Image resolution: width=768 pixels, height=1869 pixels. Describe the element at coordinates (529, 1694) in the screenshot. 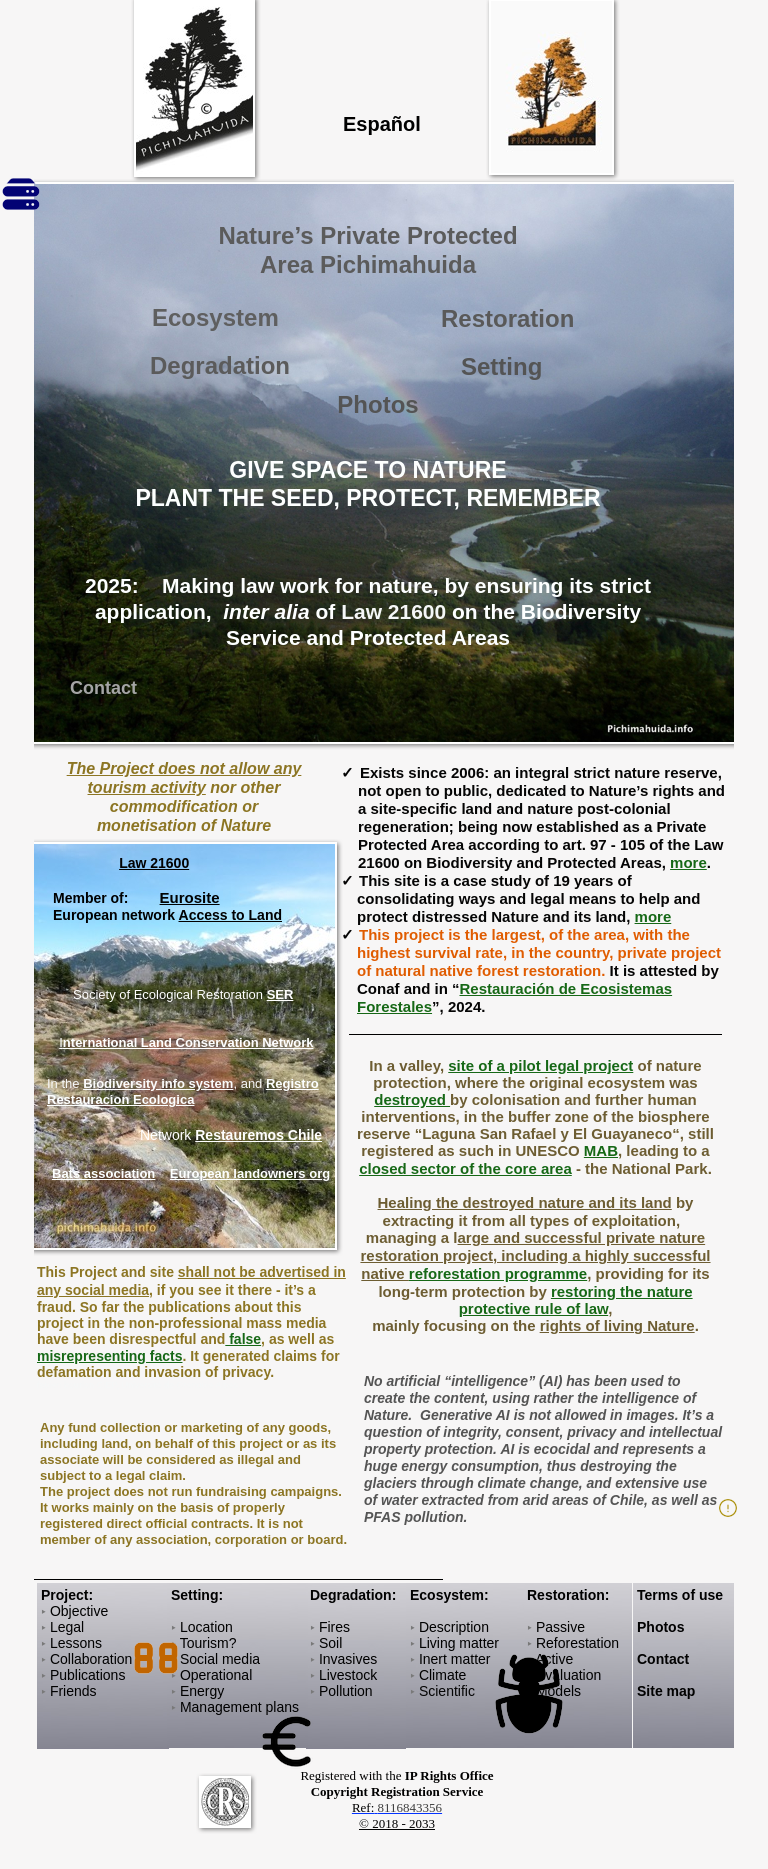

I see `report a bug or issue` at that location.